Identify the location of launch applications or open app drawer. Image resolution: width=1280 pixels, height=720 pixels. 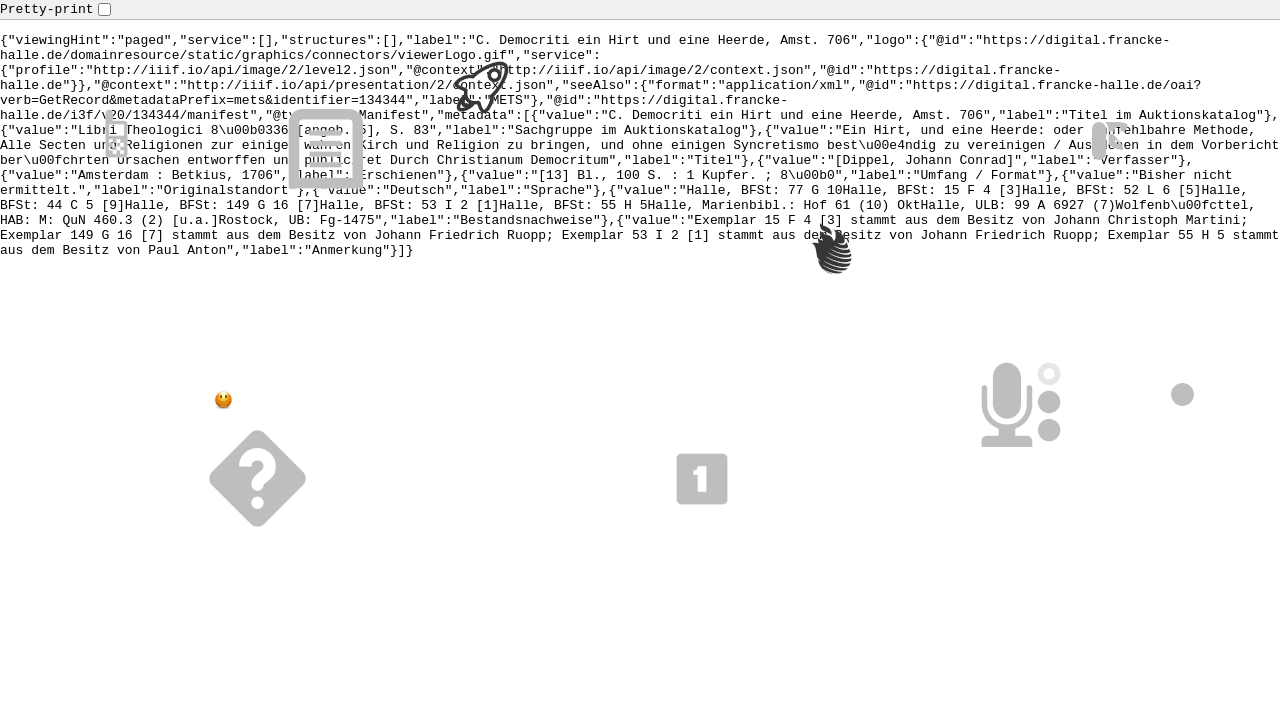
(481, 87).